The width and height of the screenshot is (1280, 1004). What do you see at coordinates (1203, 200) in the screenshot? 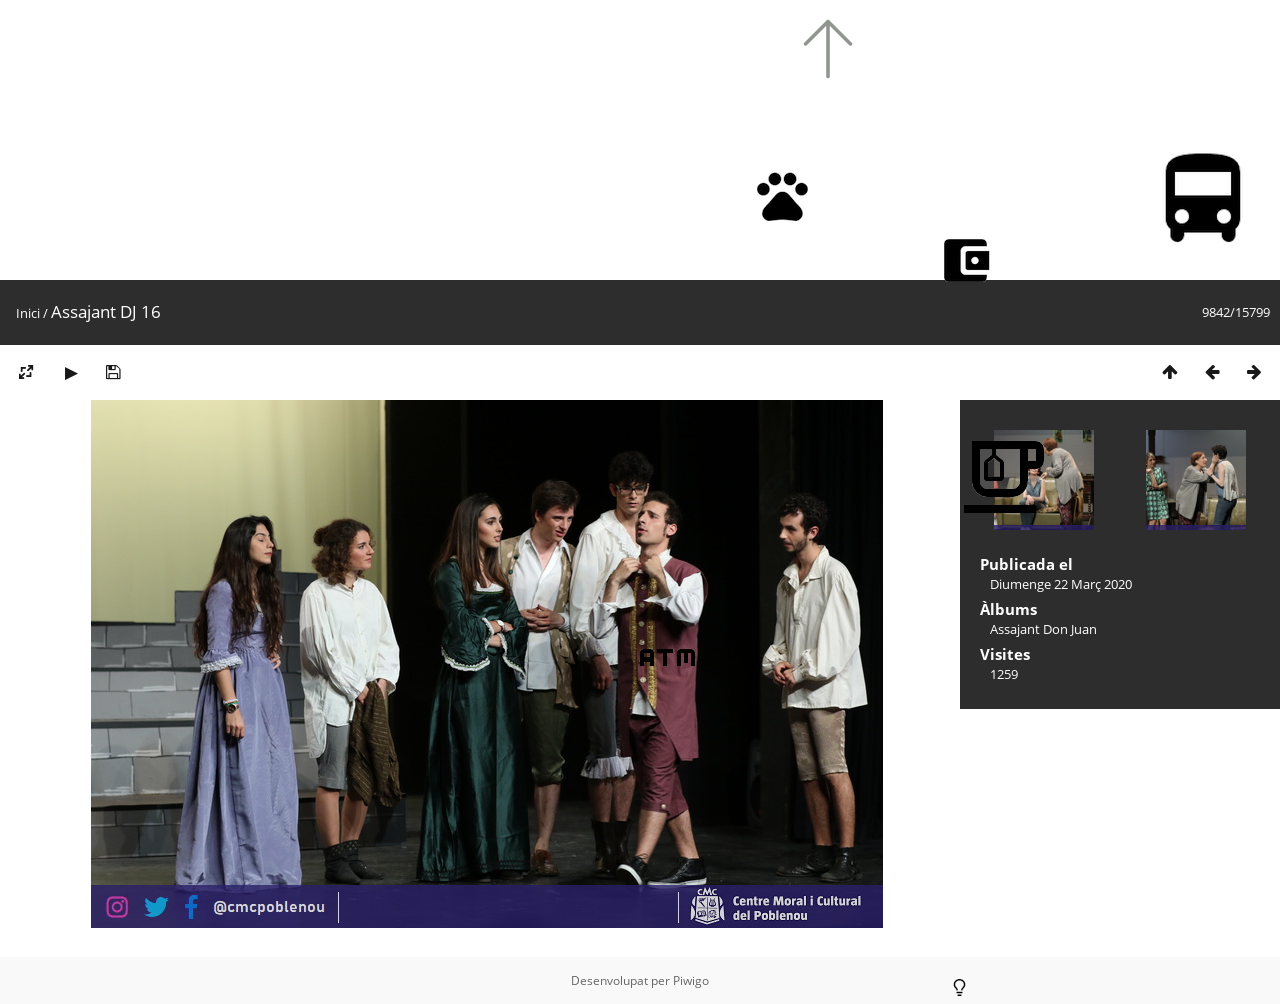
I see `view bus routes and schedules` at bounding box center [1203, 200].